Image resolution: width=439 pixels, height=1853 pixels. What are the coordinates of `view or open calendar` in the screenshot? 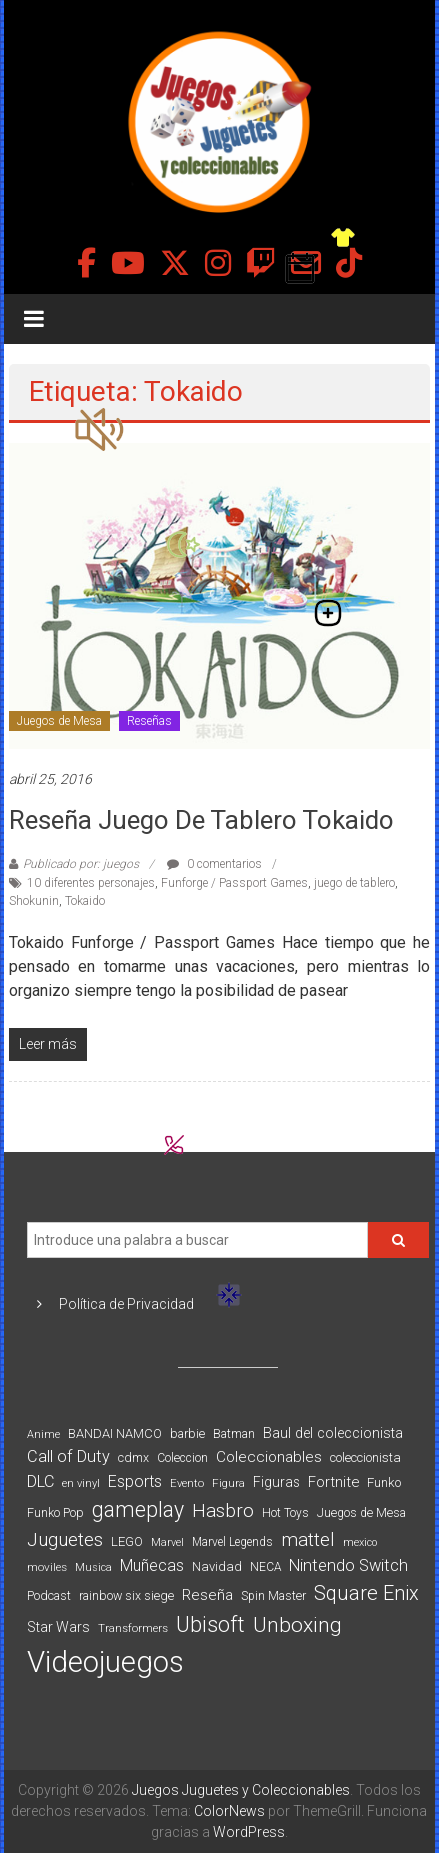 It's located at (300, 269).